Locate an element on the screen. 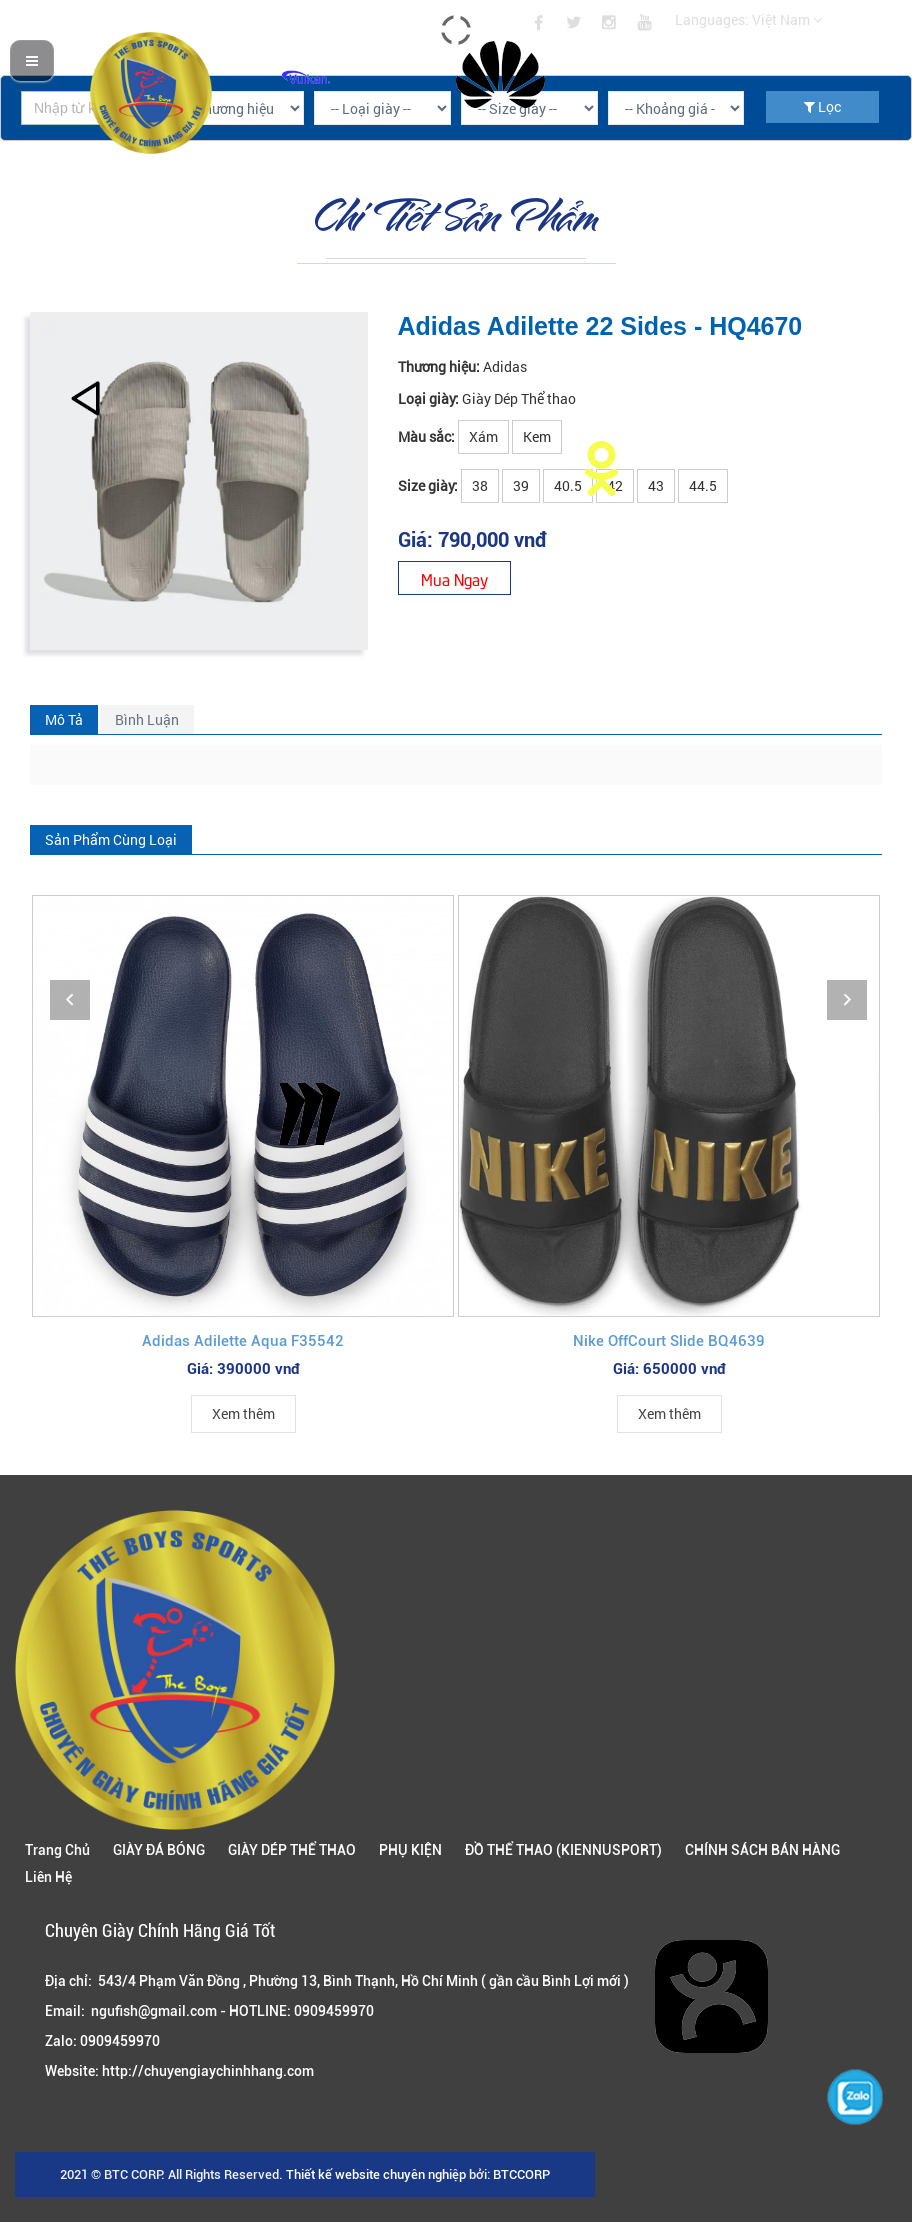 This screenshot has width=912, height=2222. vulkan graphics API logo is located at coordinates (306, 77).